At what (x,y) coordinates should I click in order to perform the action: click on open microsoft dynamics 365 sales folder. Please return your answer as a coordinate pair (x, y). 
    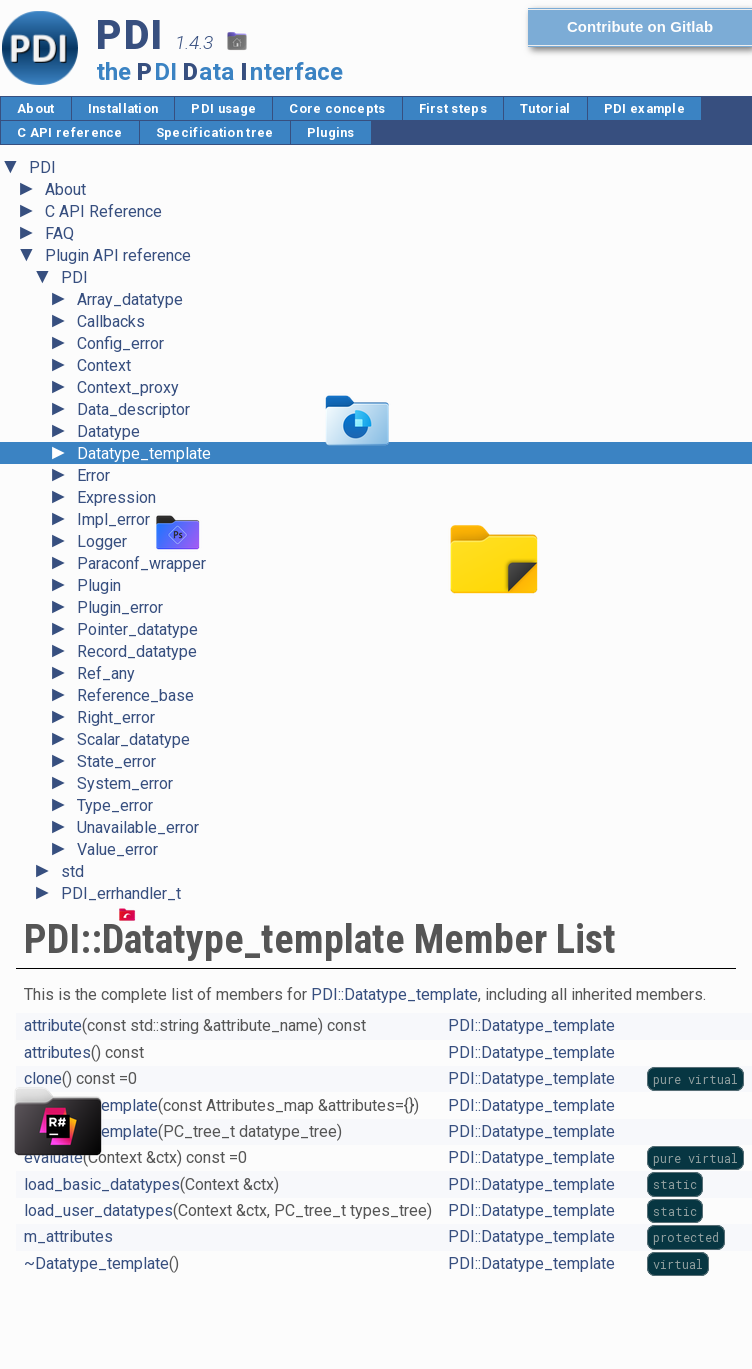
    Looking at the image, I should click on (357, 422).